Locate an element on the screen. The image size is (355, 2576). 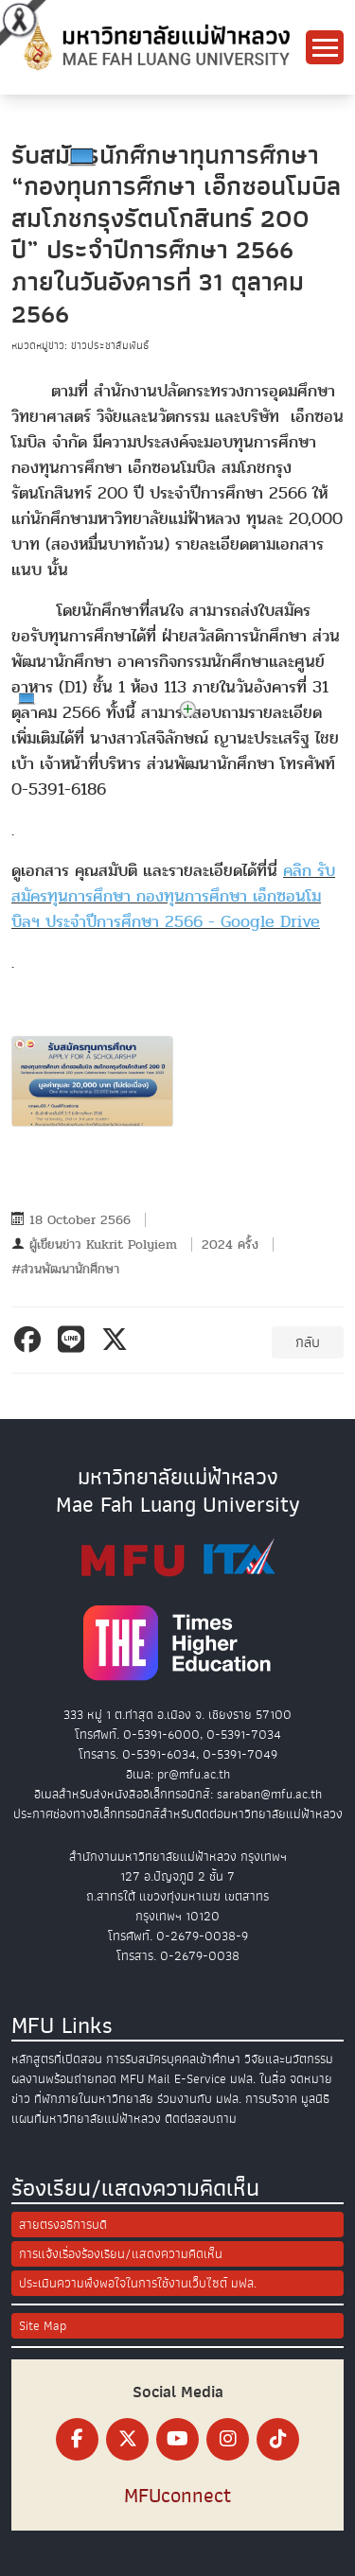
represents this macbook pro in system settings is located at coordinates (81, 154).